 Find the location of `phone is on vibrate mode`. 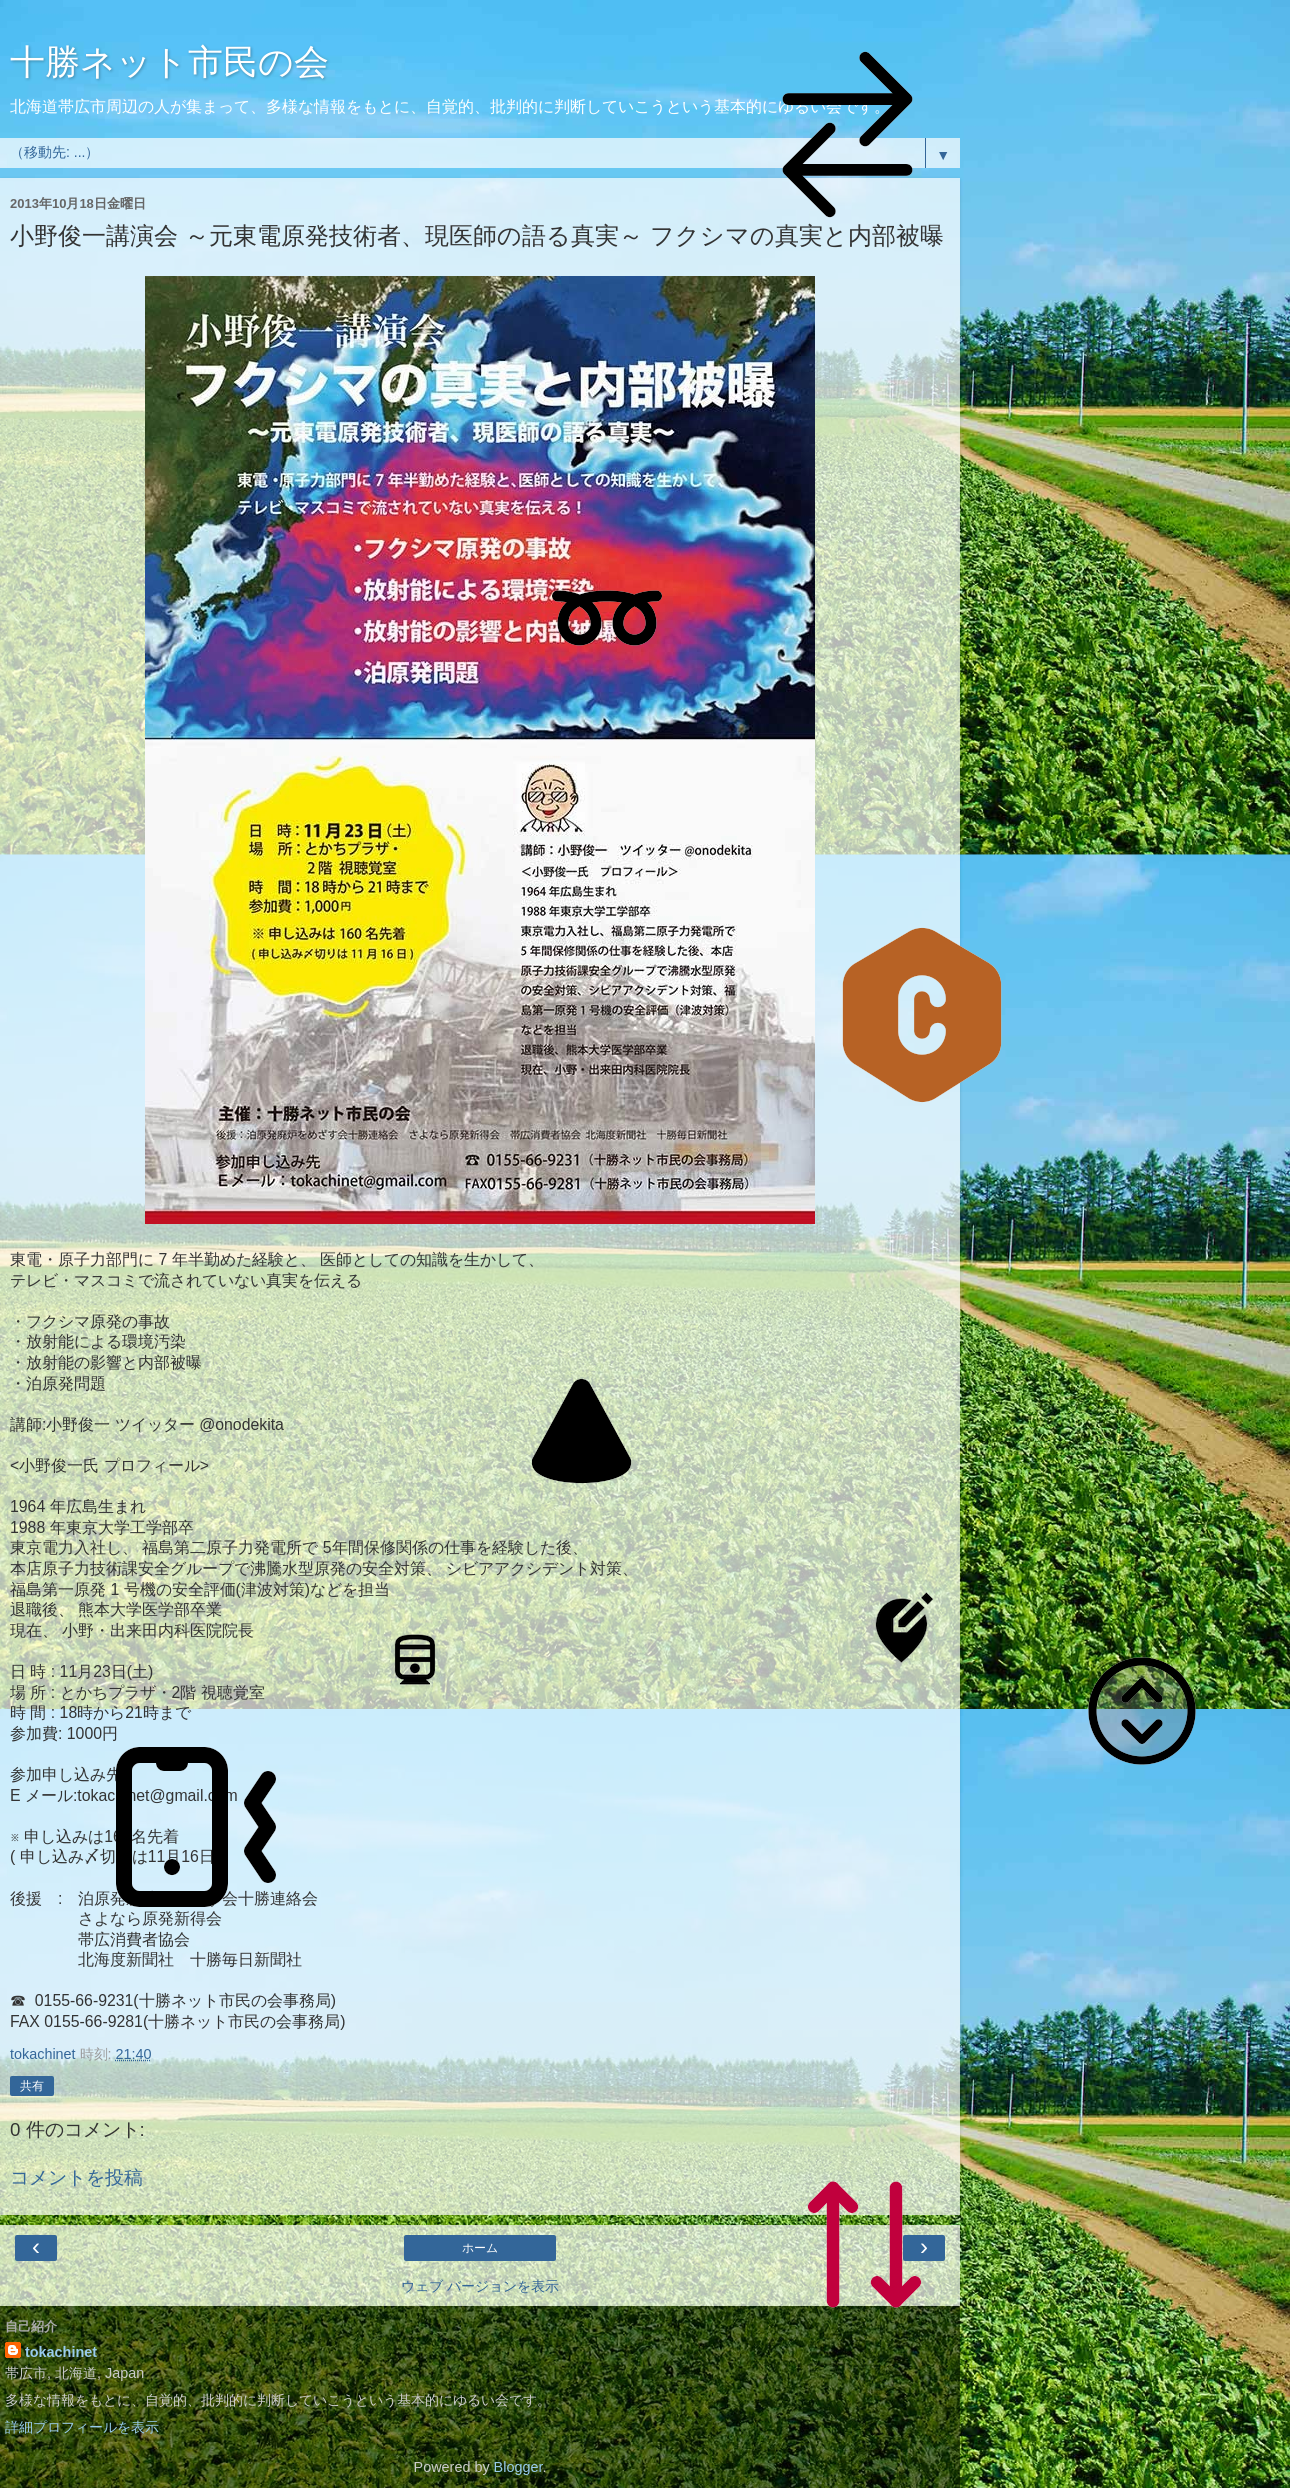

phone is on vibrate mode is located at coordinates (196, 1827).